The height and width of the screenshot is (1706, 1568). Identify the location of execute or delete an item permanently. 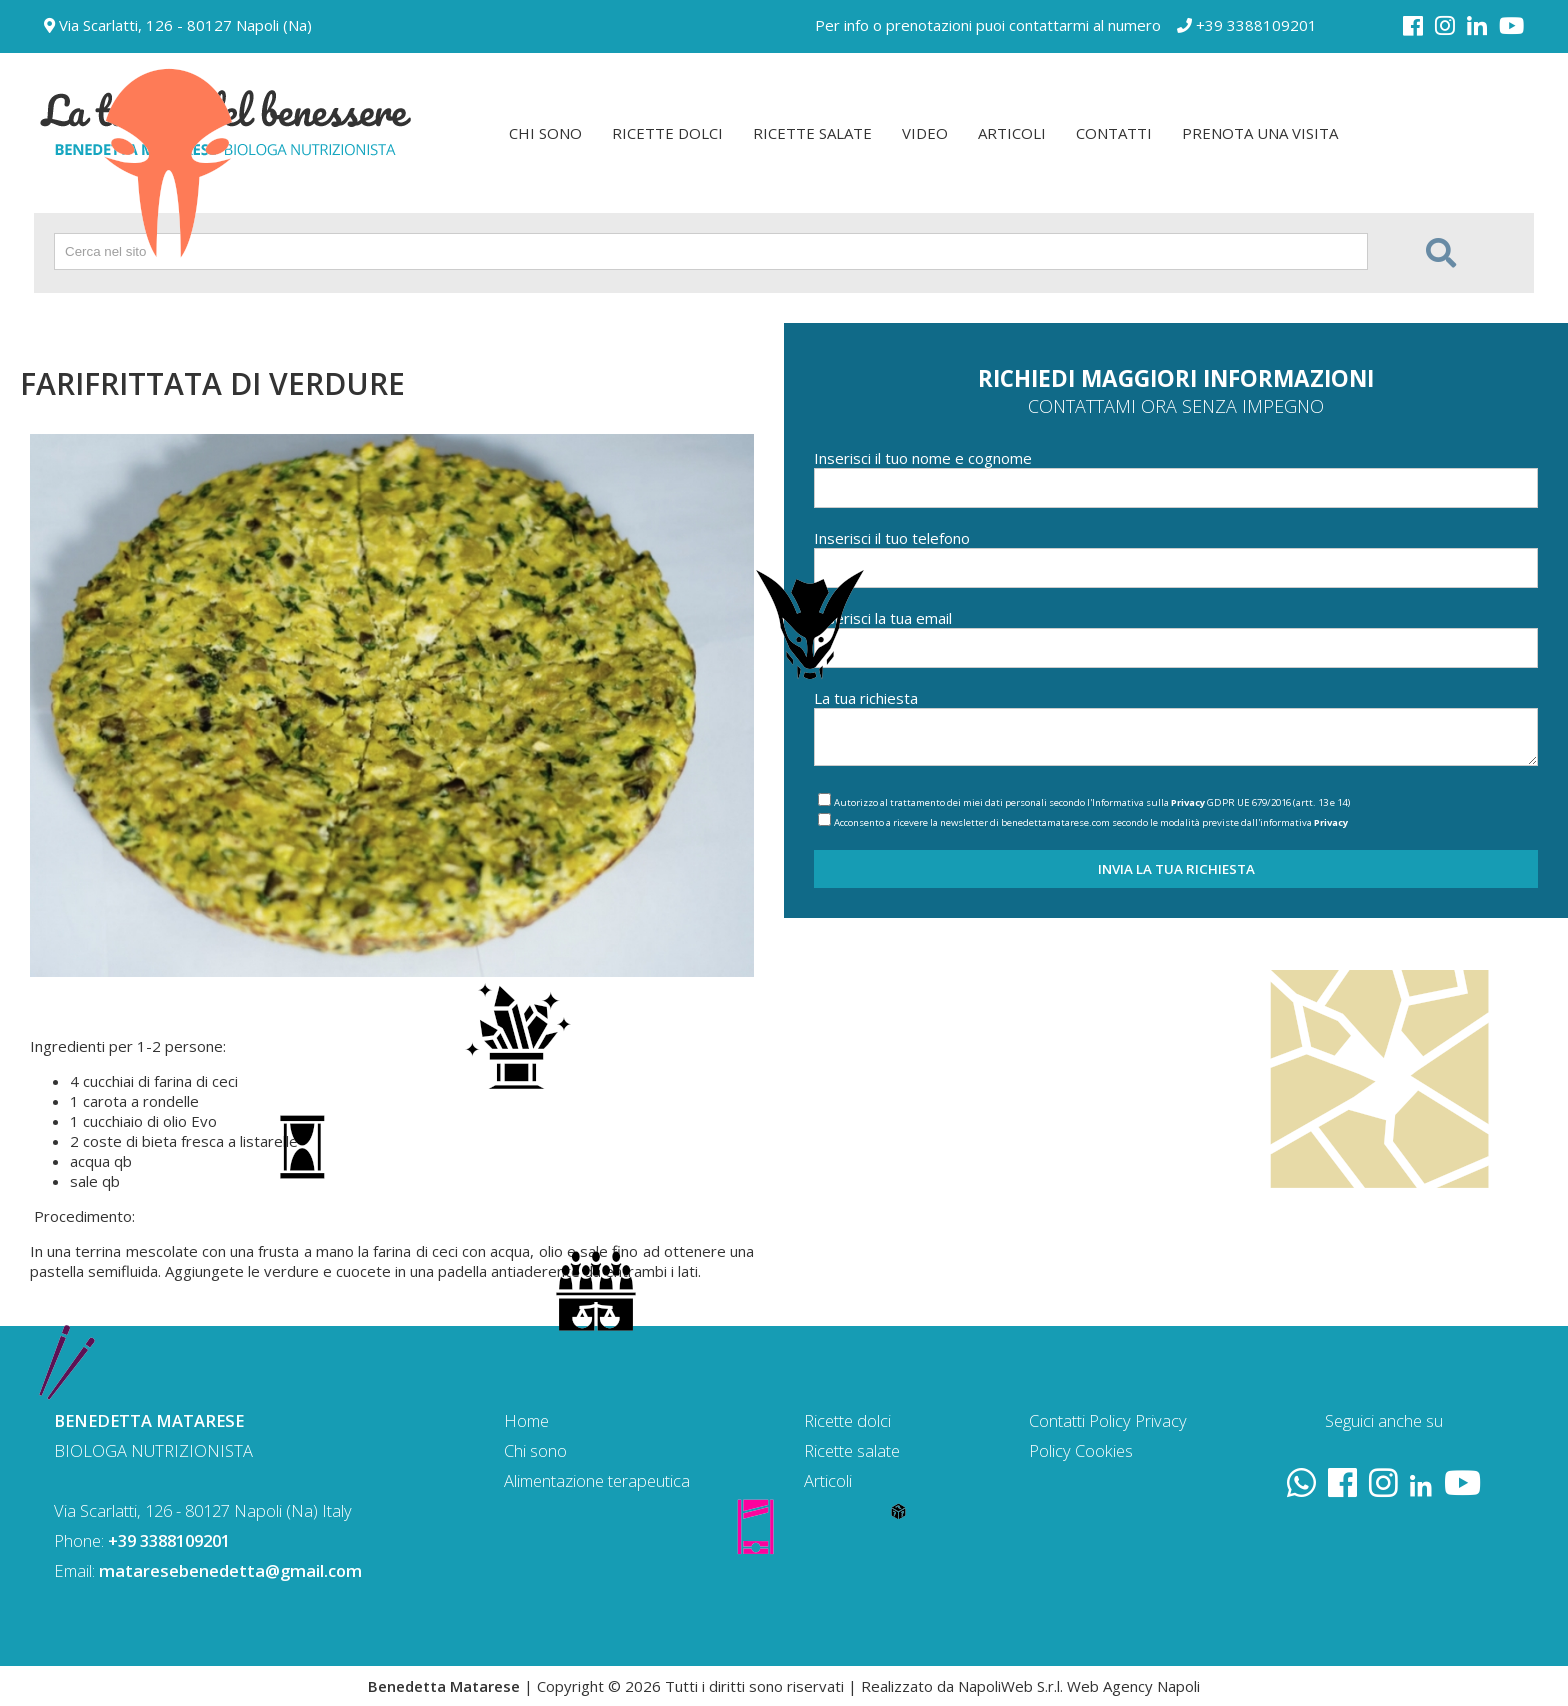
(755, 1527).